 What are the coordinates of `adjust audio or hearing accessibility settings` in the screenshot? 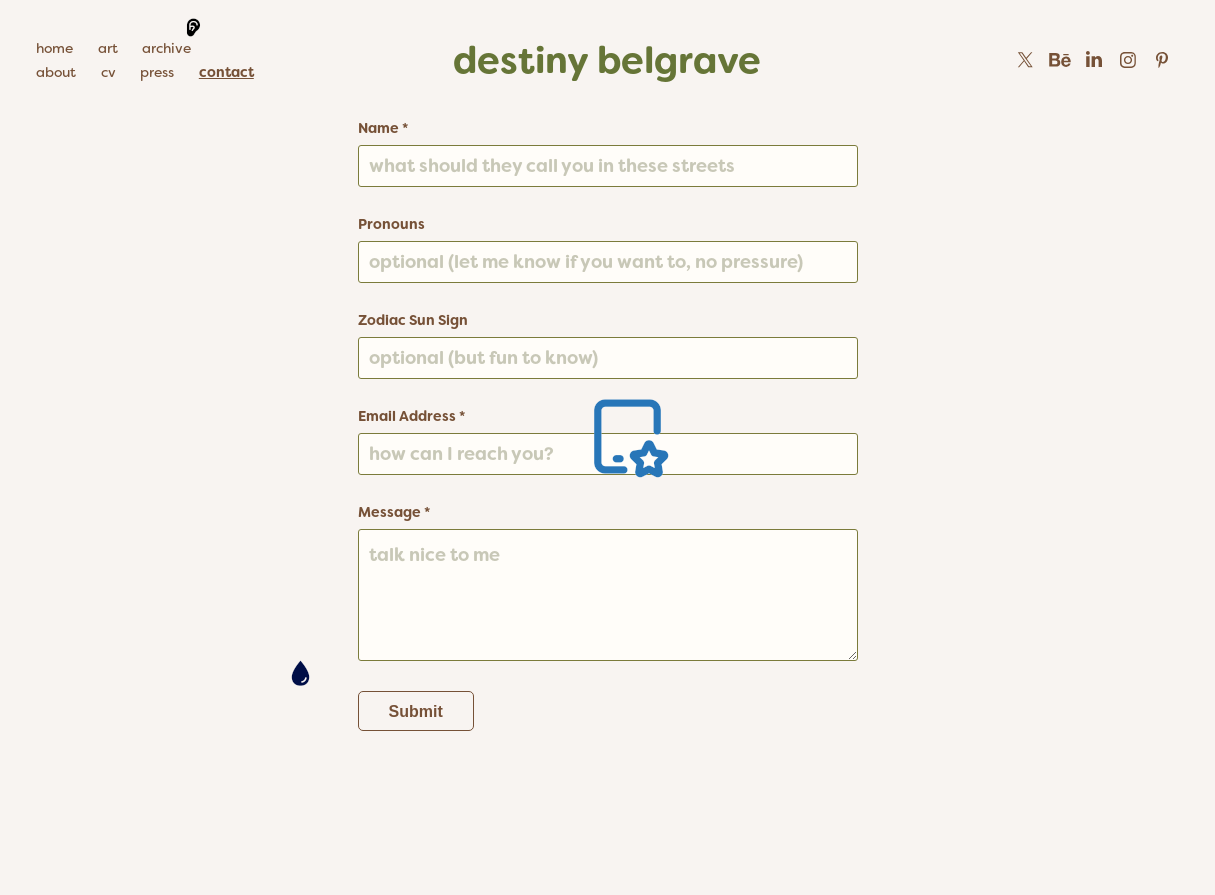 It's located at (193, 27).